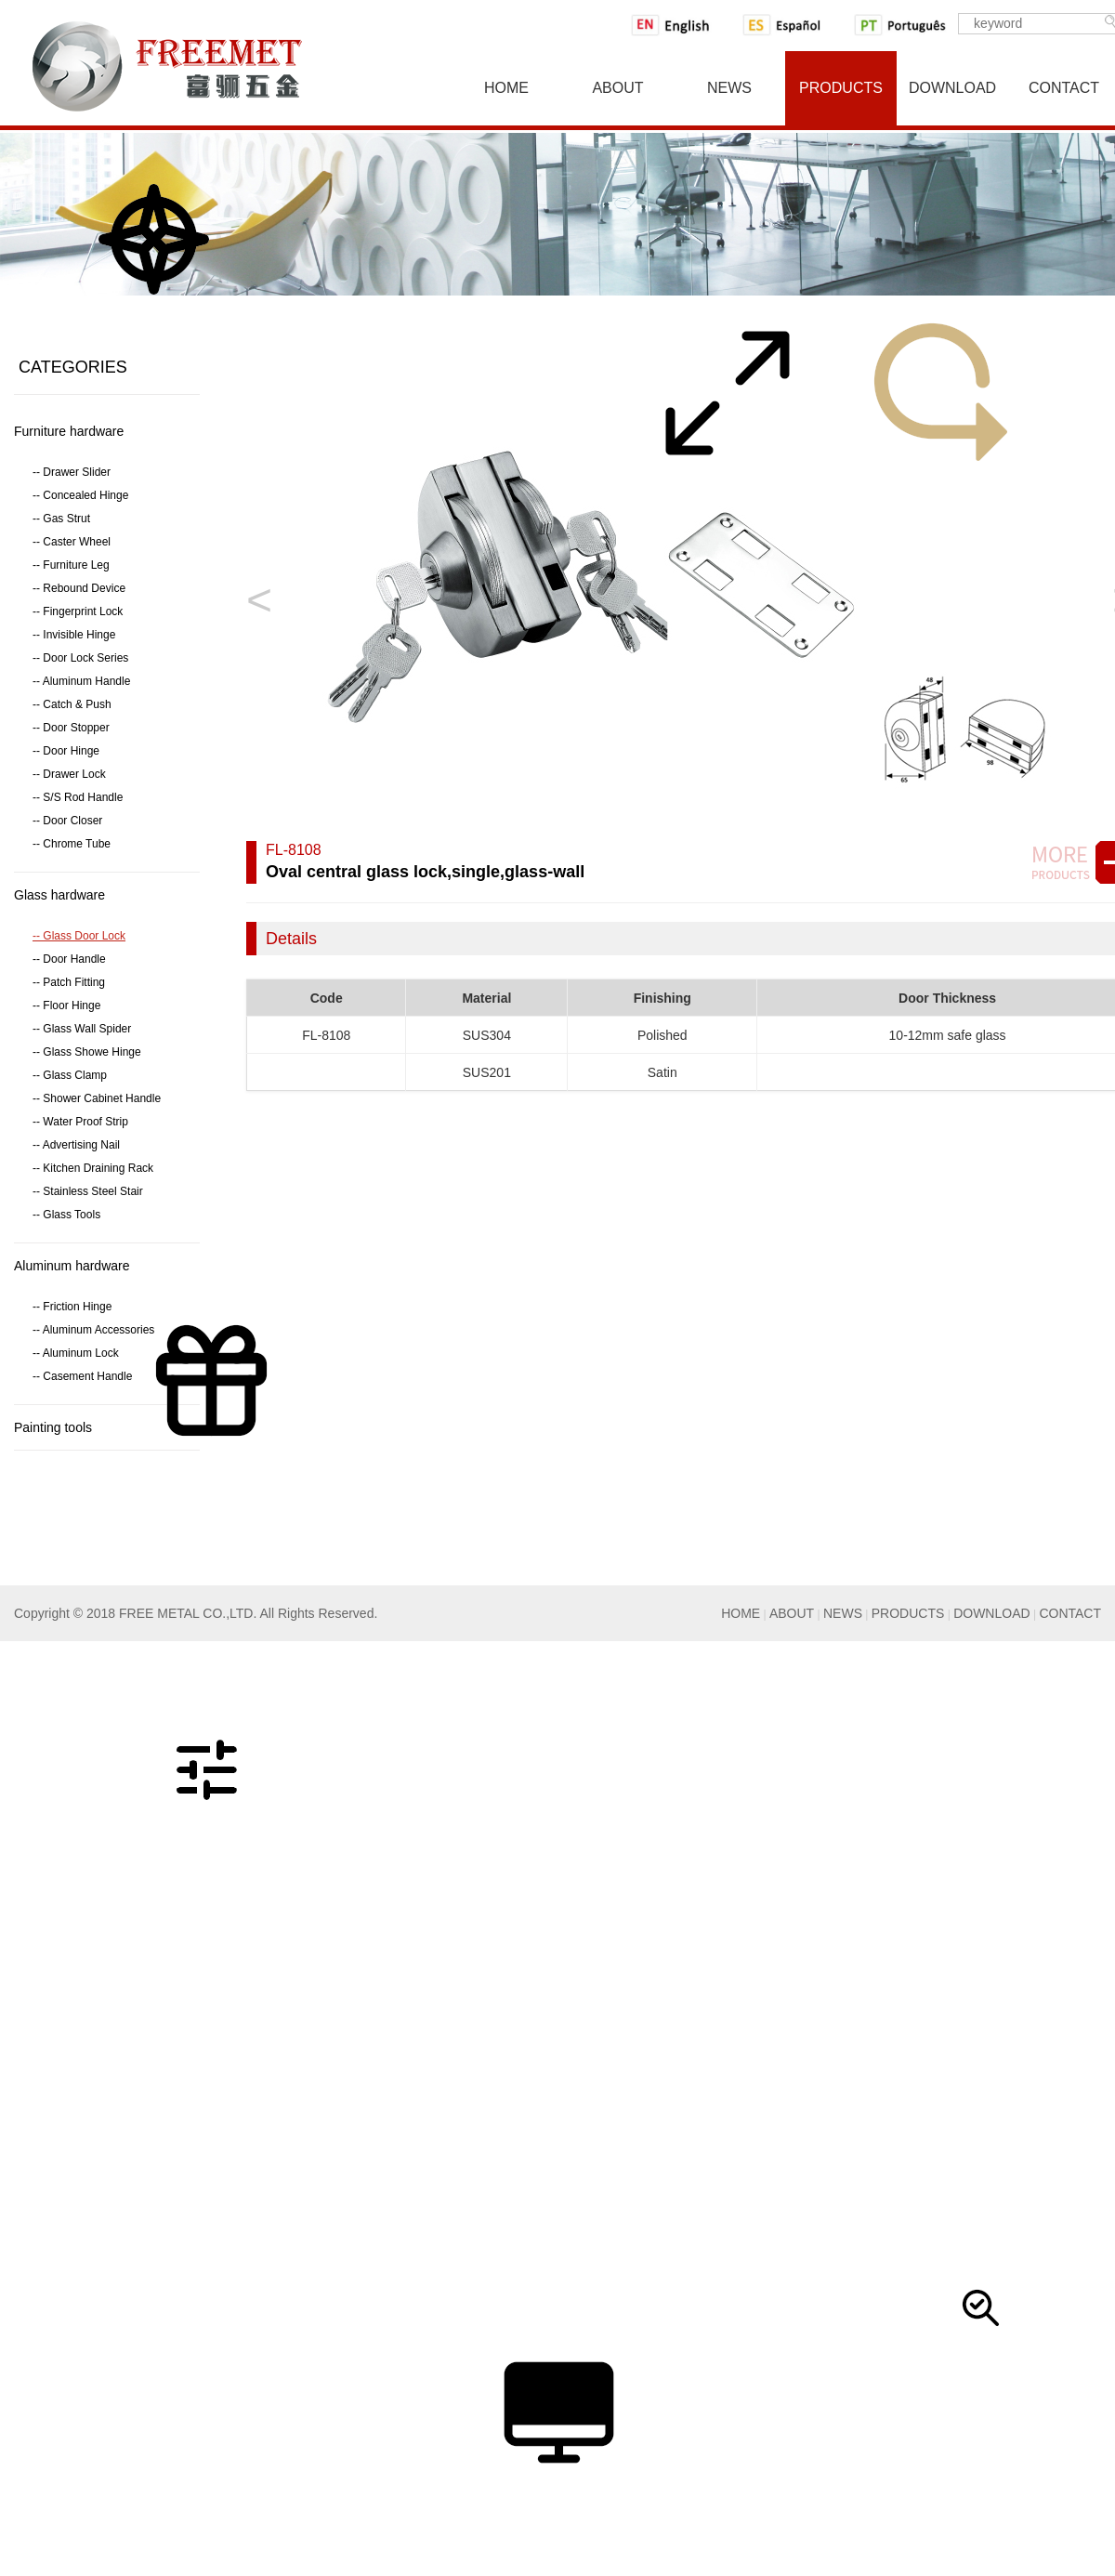 Image resolution: width=1115 pixels, height=2576 pixels. What do you see at coordinates (728, 393) in the screenshot?
I see `maximize window to full screen` at bounding box center [728, 393].